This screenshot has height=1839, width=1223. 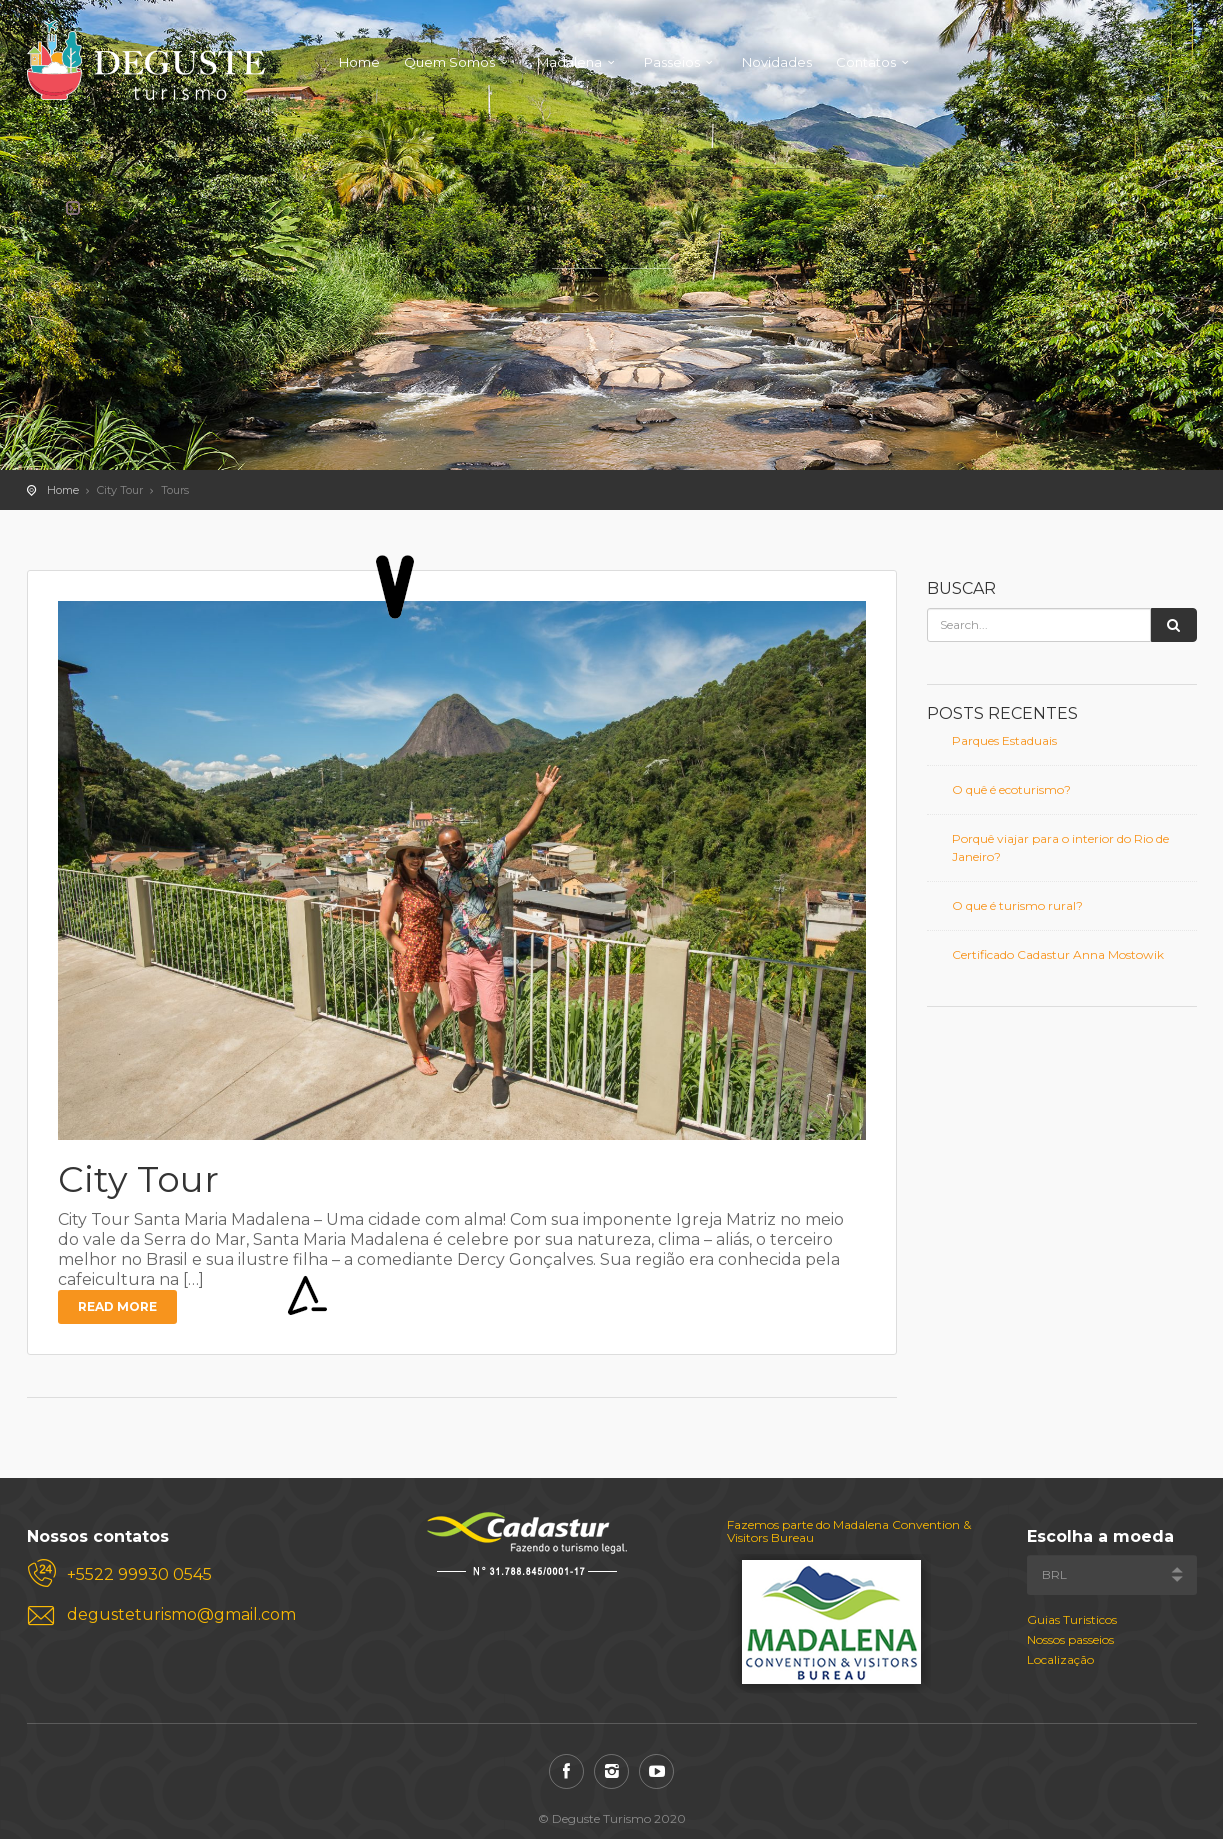 I want to click on indicates a "v" keyboard shortcut or hotkey, so click(x=395, y=587).